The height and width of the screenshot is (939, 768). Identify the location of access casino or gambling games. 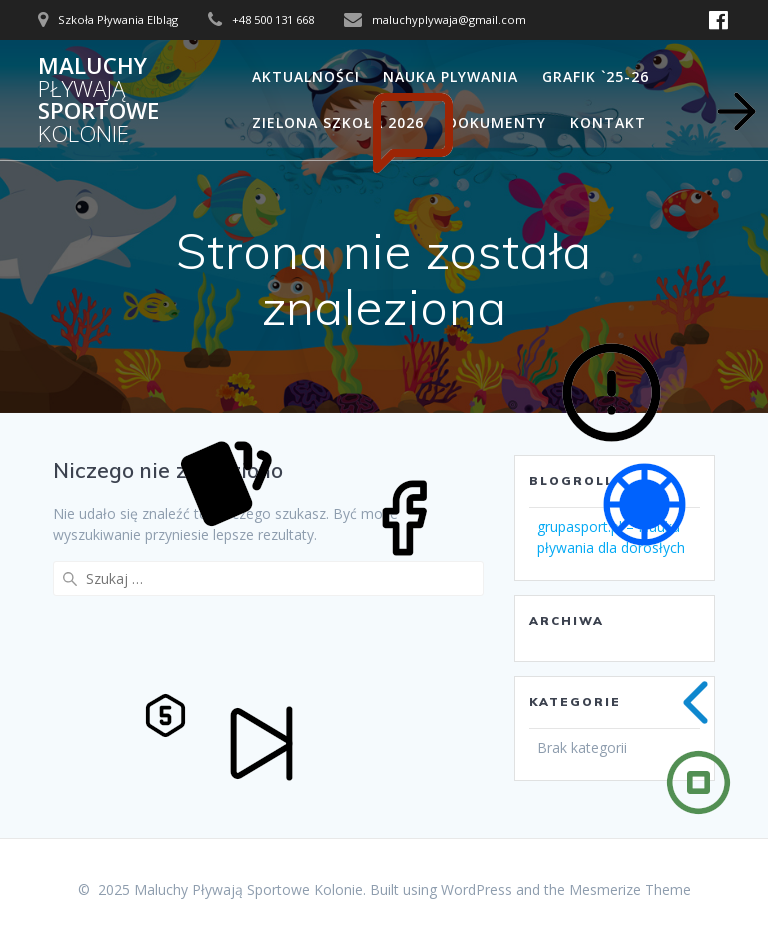
(644, 504).